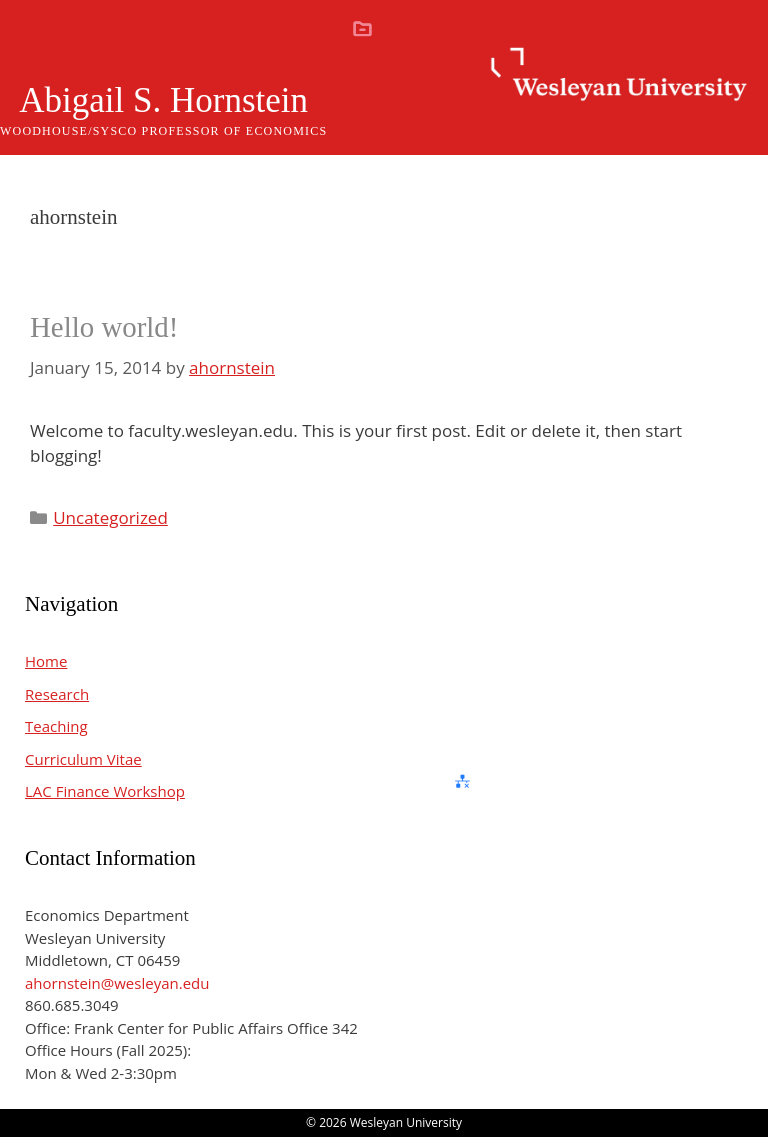 This screenshot has height=1137, width=768. Describe the element at coordinates (462, 781) in the screenshot. I see `network connection failed or unavailable` at that location.